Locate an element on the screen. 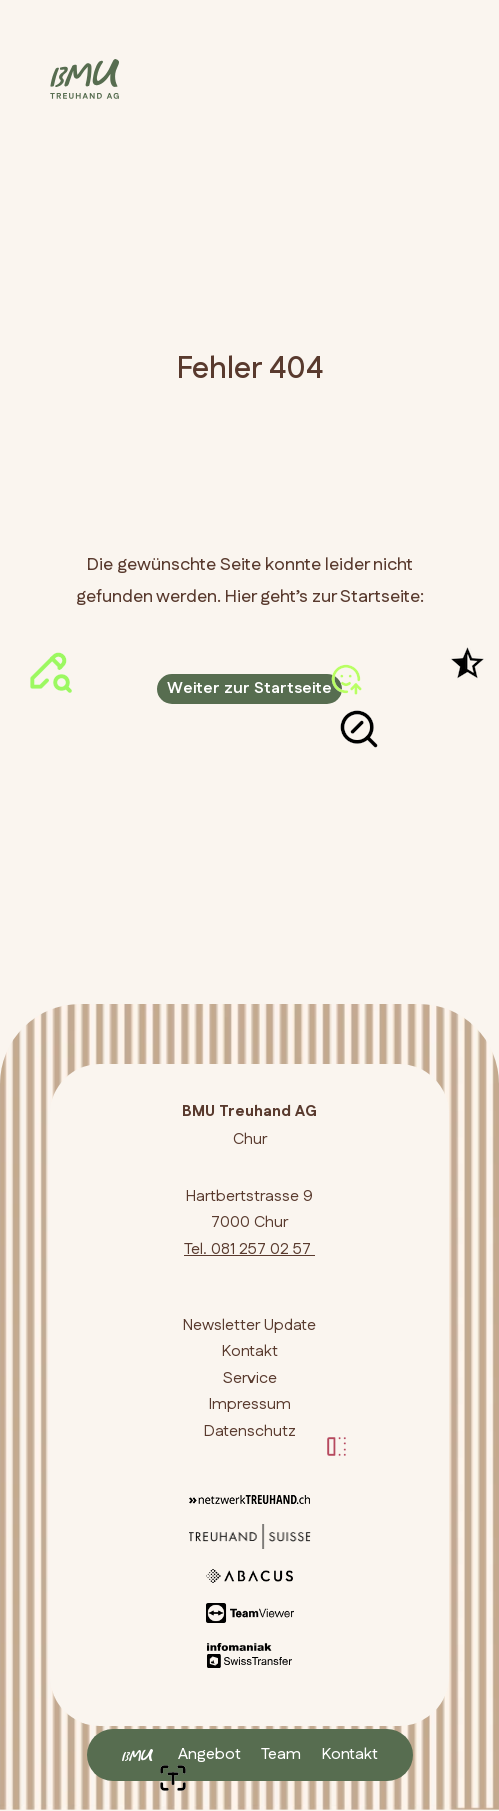  scan image to extract text is located at coordinates (173, 1778).